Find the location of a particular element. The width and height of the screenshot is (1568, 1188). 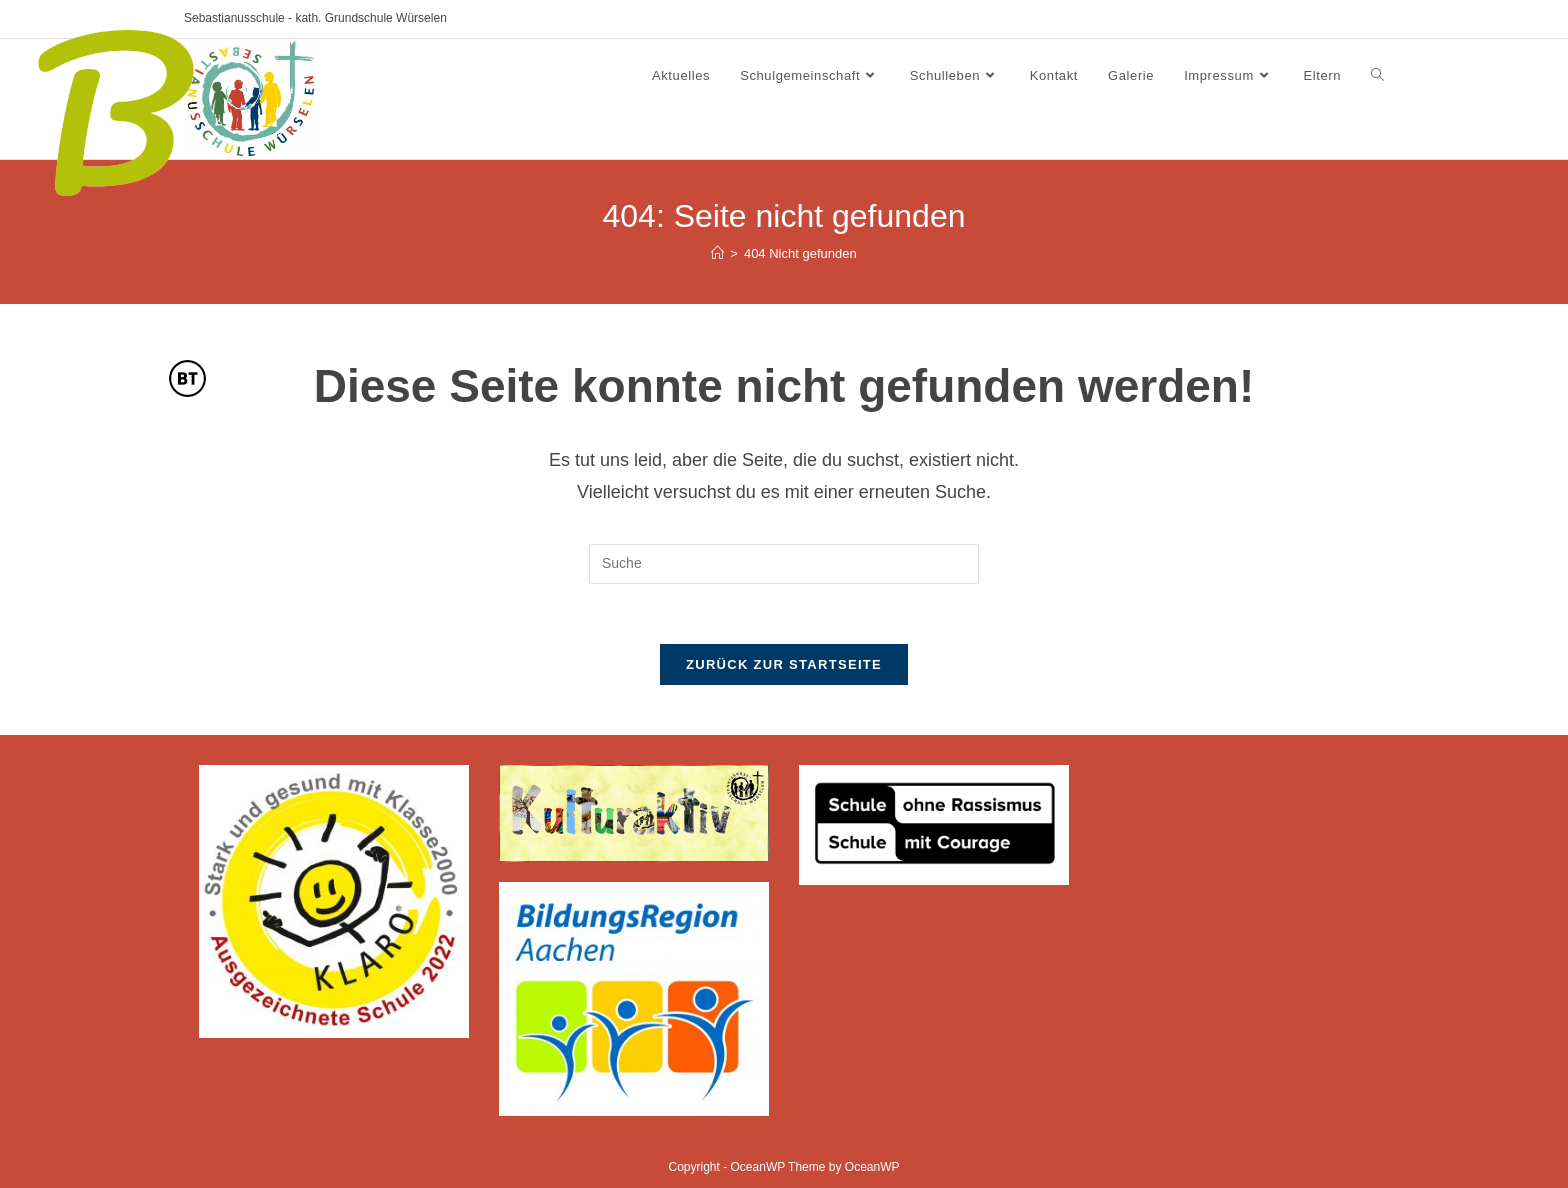

open brandfetch brand asset platform is located at coordinates (116, 113).